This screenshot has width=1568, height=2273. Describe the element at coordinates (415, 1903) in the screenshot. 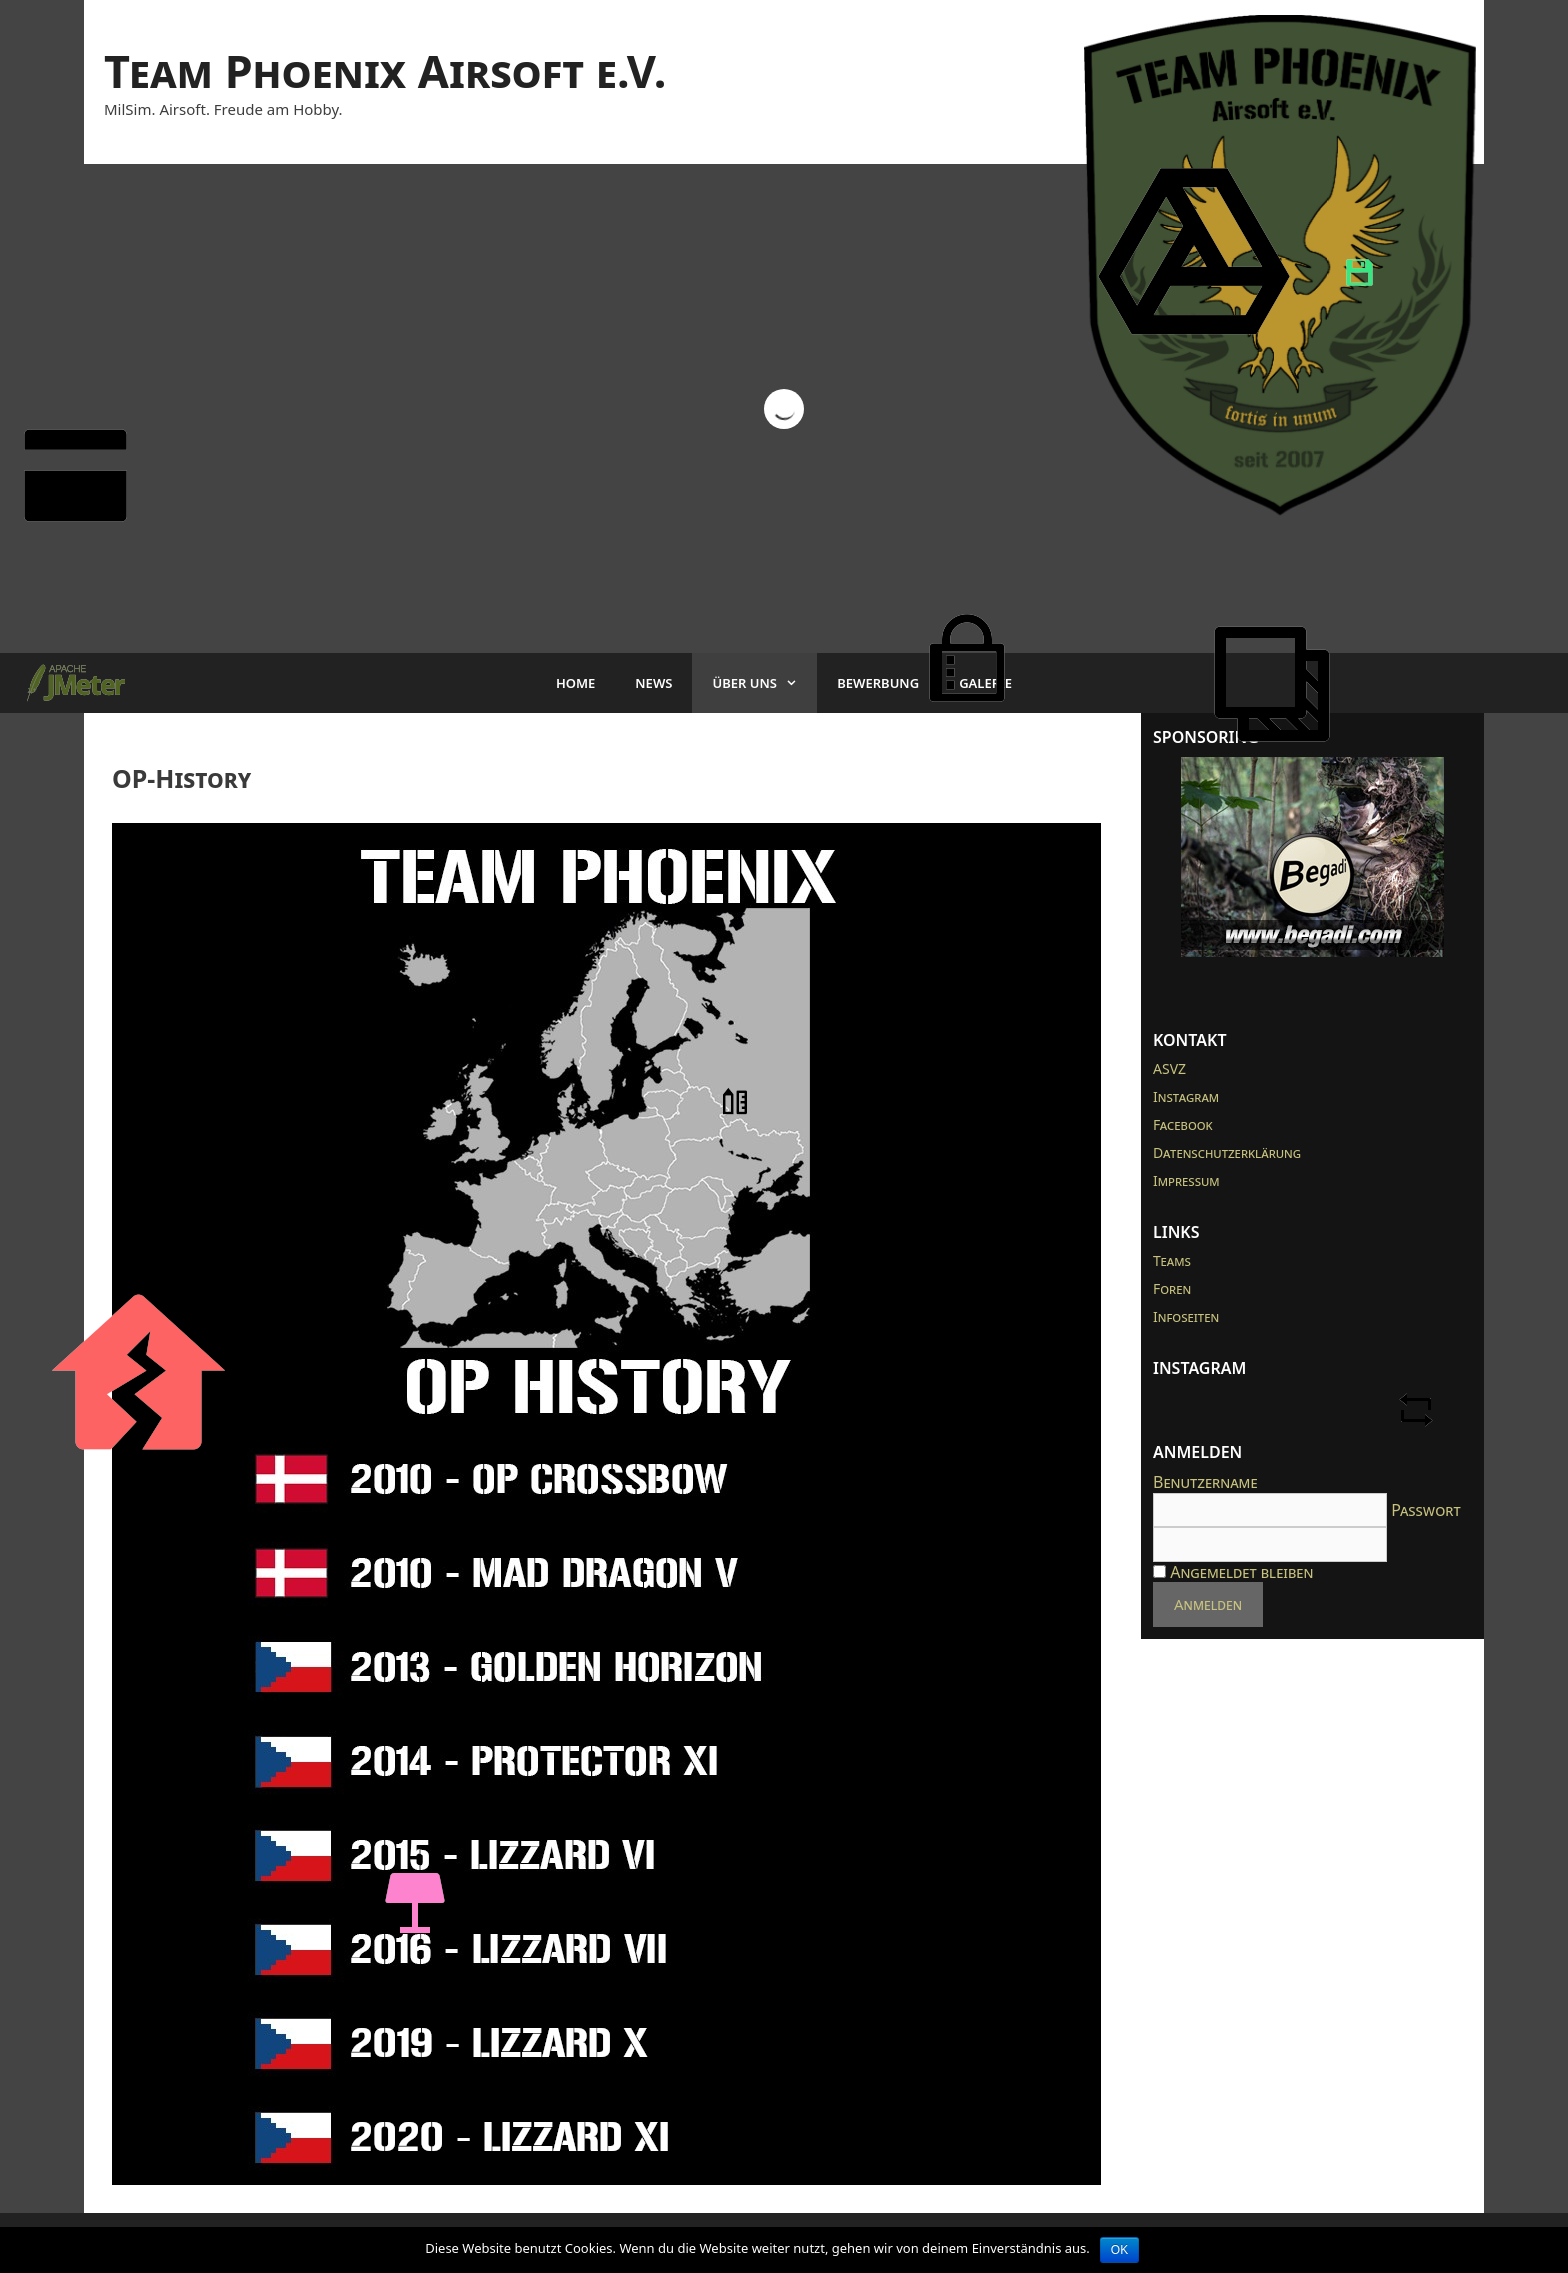

I see `open keynote presentation app` at that location.